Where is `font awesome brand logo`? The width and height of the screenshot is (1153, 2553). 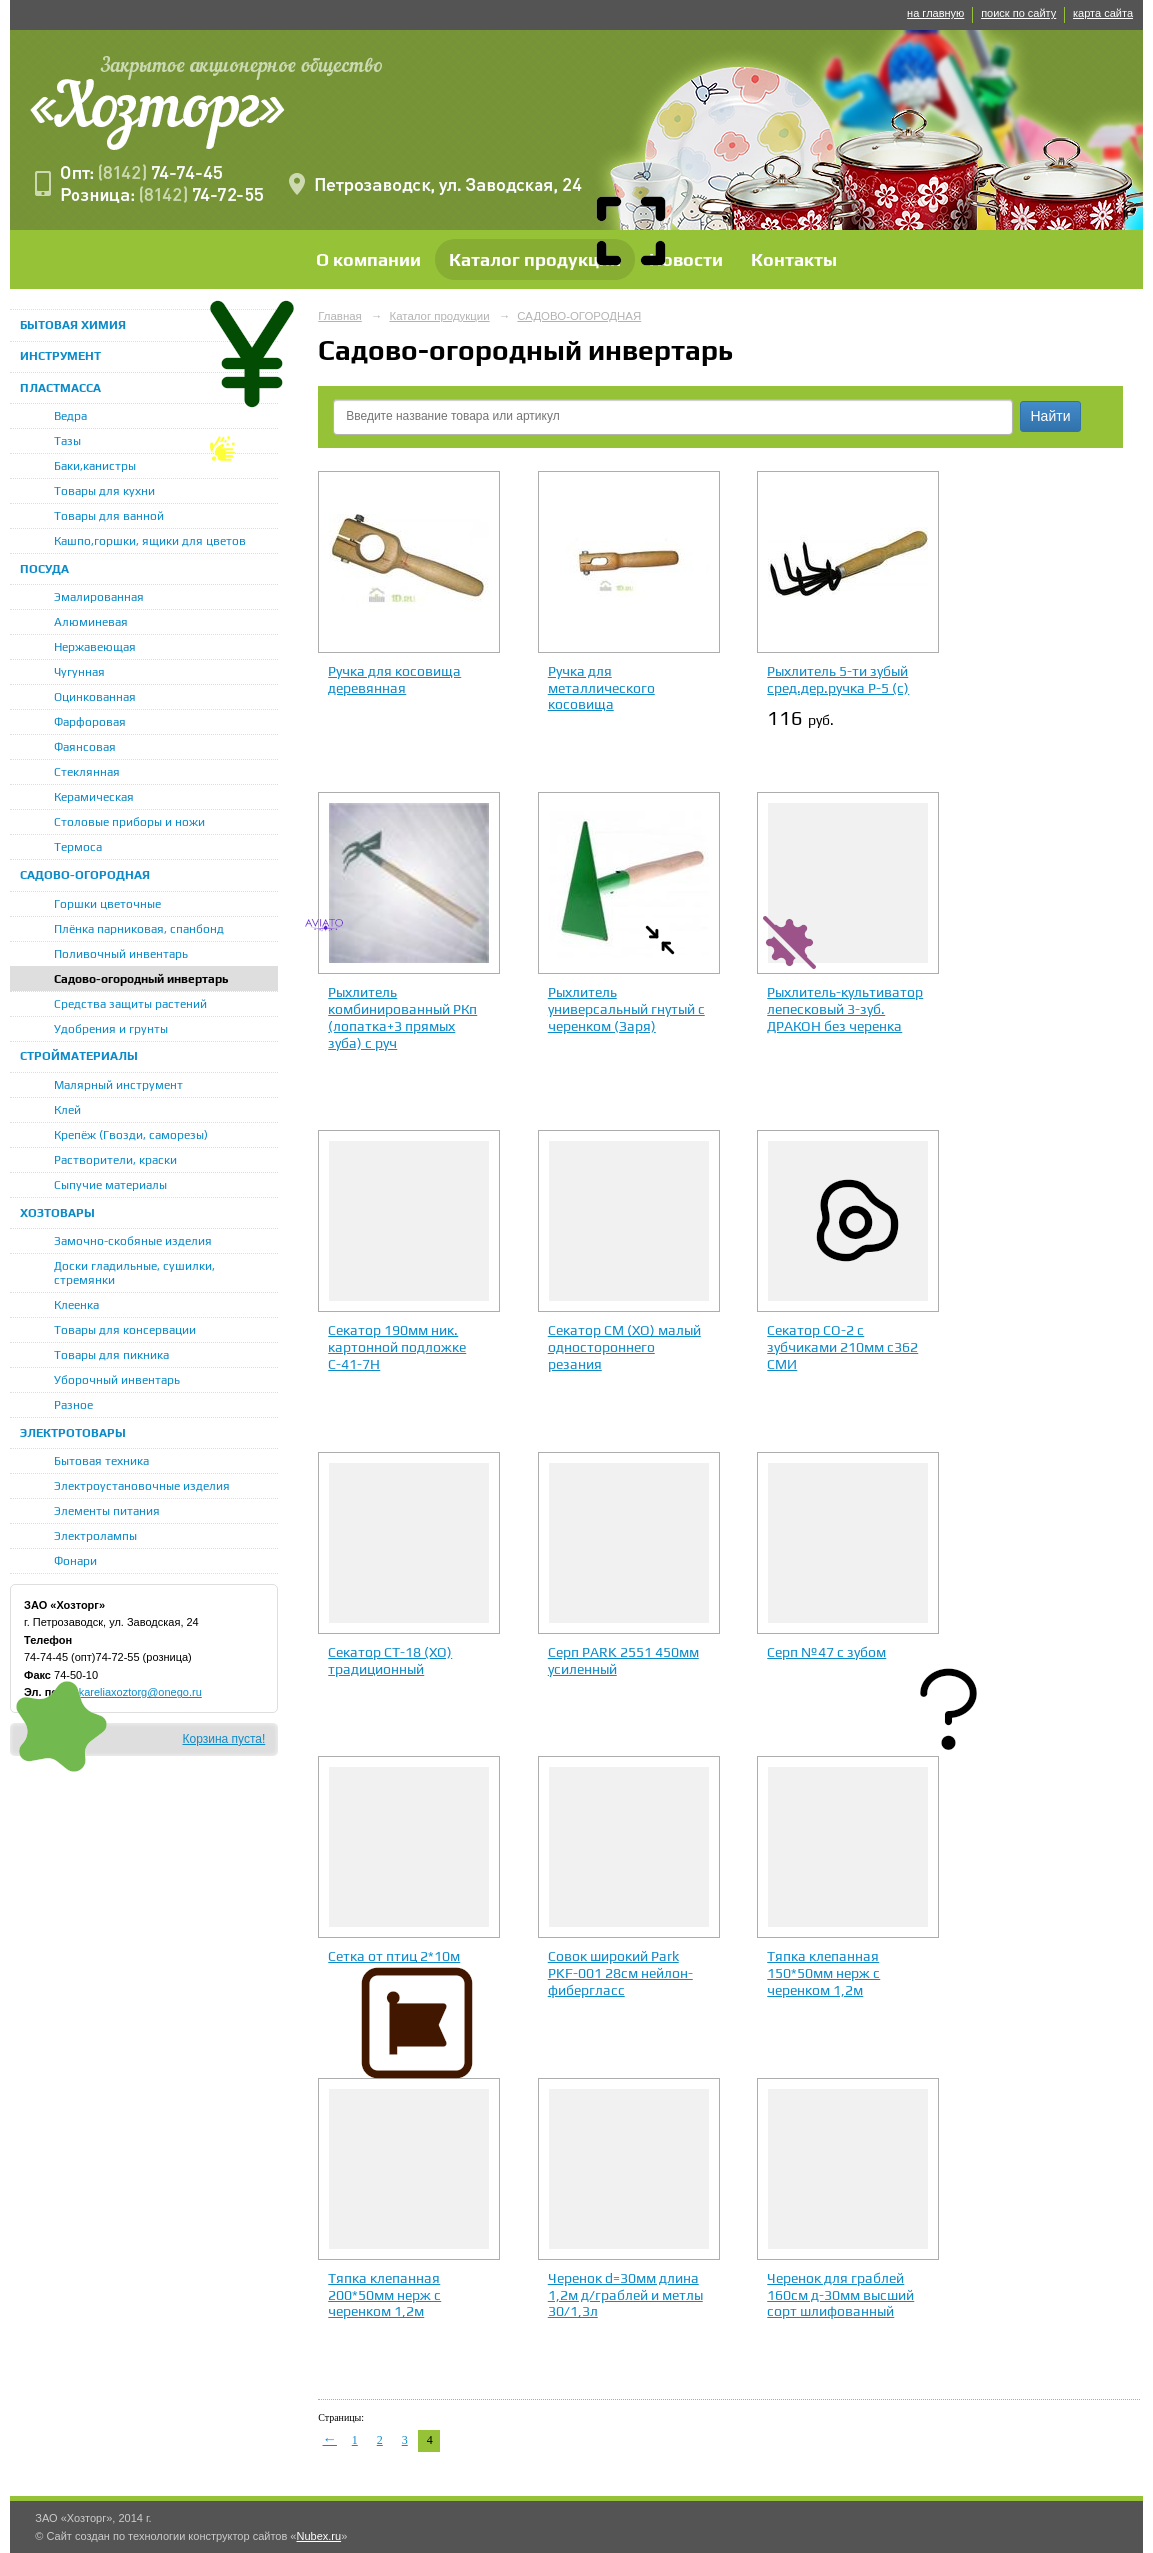 font awesome brand logo is located at coordinates (417, 2023).